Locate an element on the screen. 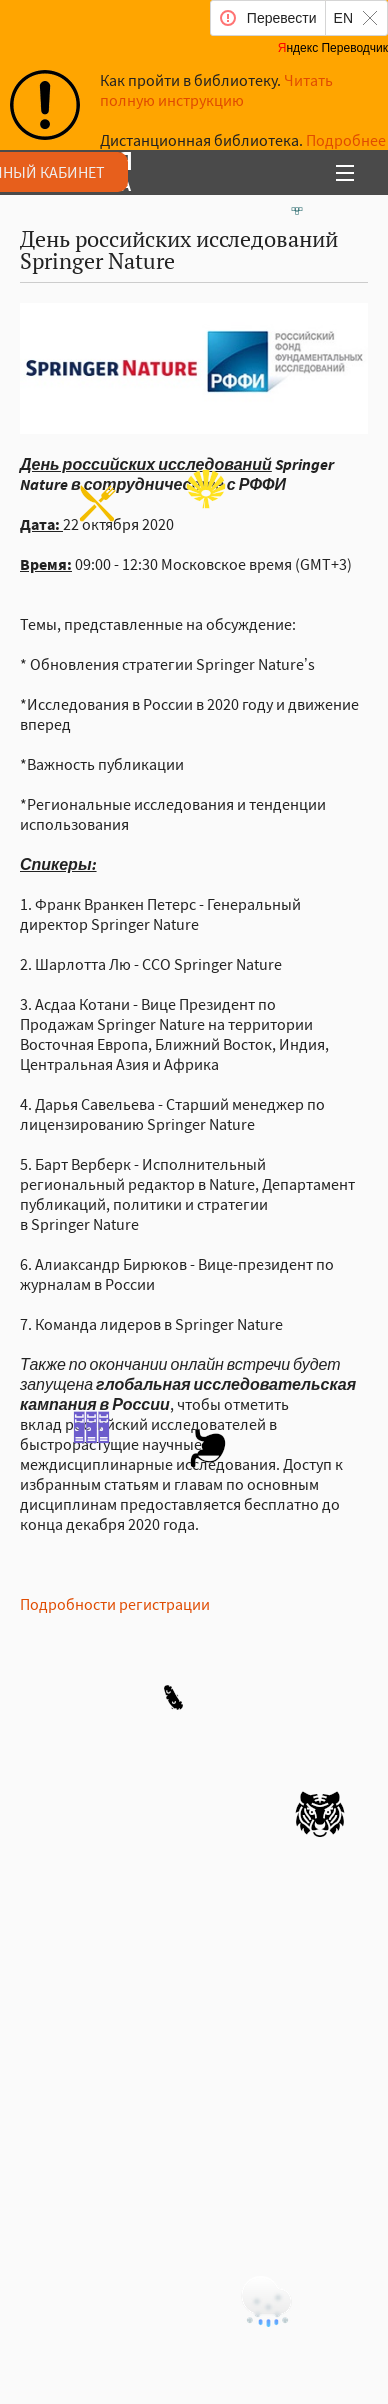  decorative fan or palm frond icon is located at coordinates (206, 489).